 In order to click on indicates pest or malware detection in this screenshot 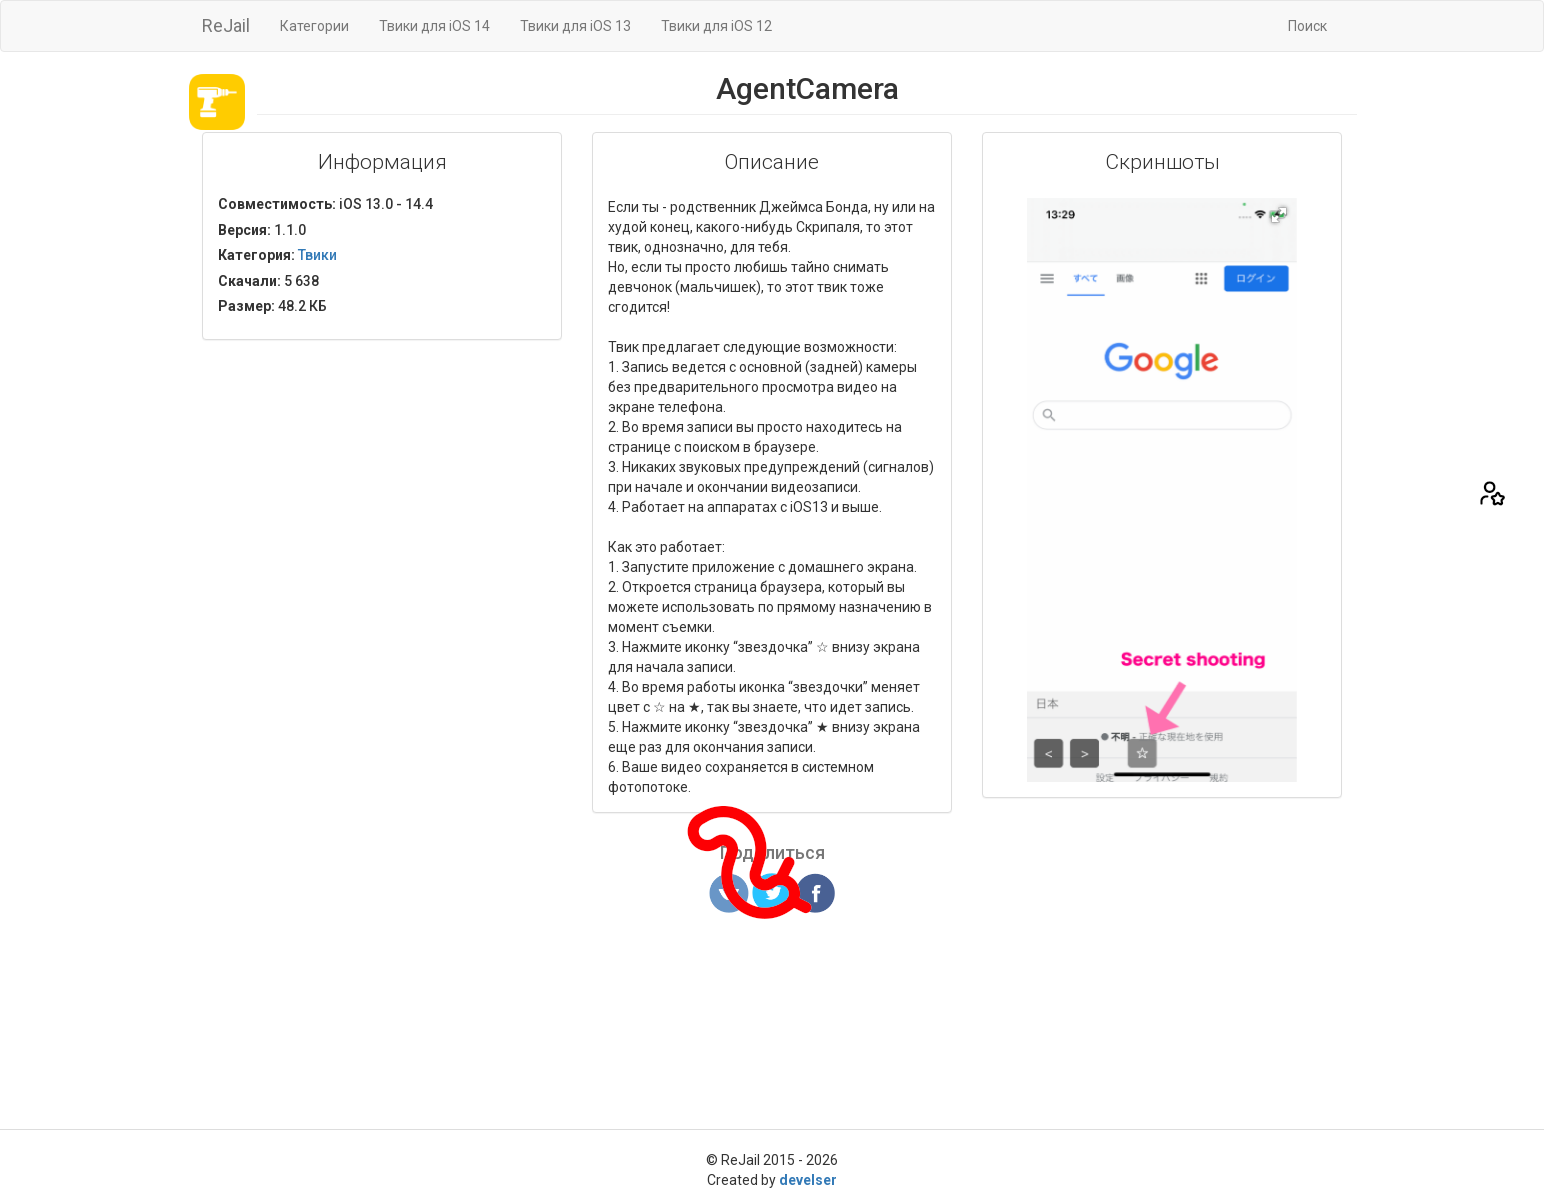, I will do `click(749, 862)`.